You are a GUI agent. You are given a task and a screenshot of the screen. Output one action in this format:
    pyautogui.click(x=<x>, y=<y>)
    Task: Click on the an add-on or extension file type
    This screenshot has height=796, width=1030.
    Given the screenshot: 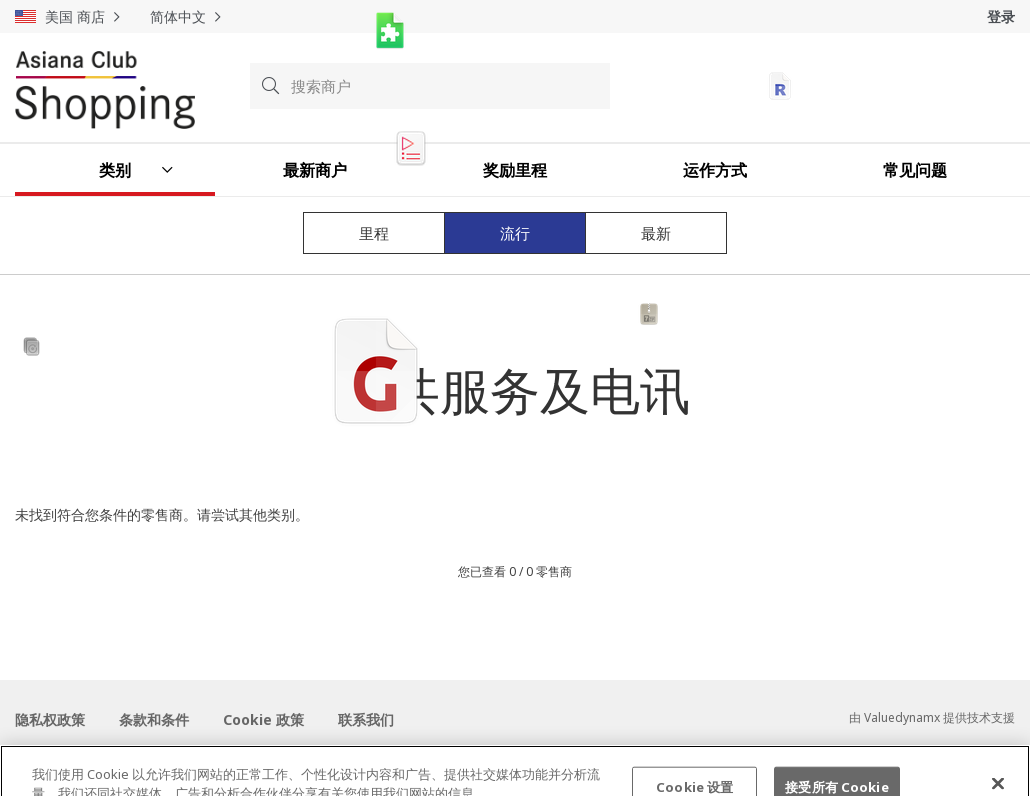 What is the action you would take?
    pyautogui.click(x=390, y=31)
    